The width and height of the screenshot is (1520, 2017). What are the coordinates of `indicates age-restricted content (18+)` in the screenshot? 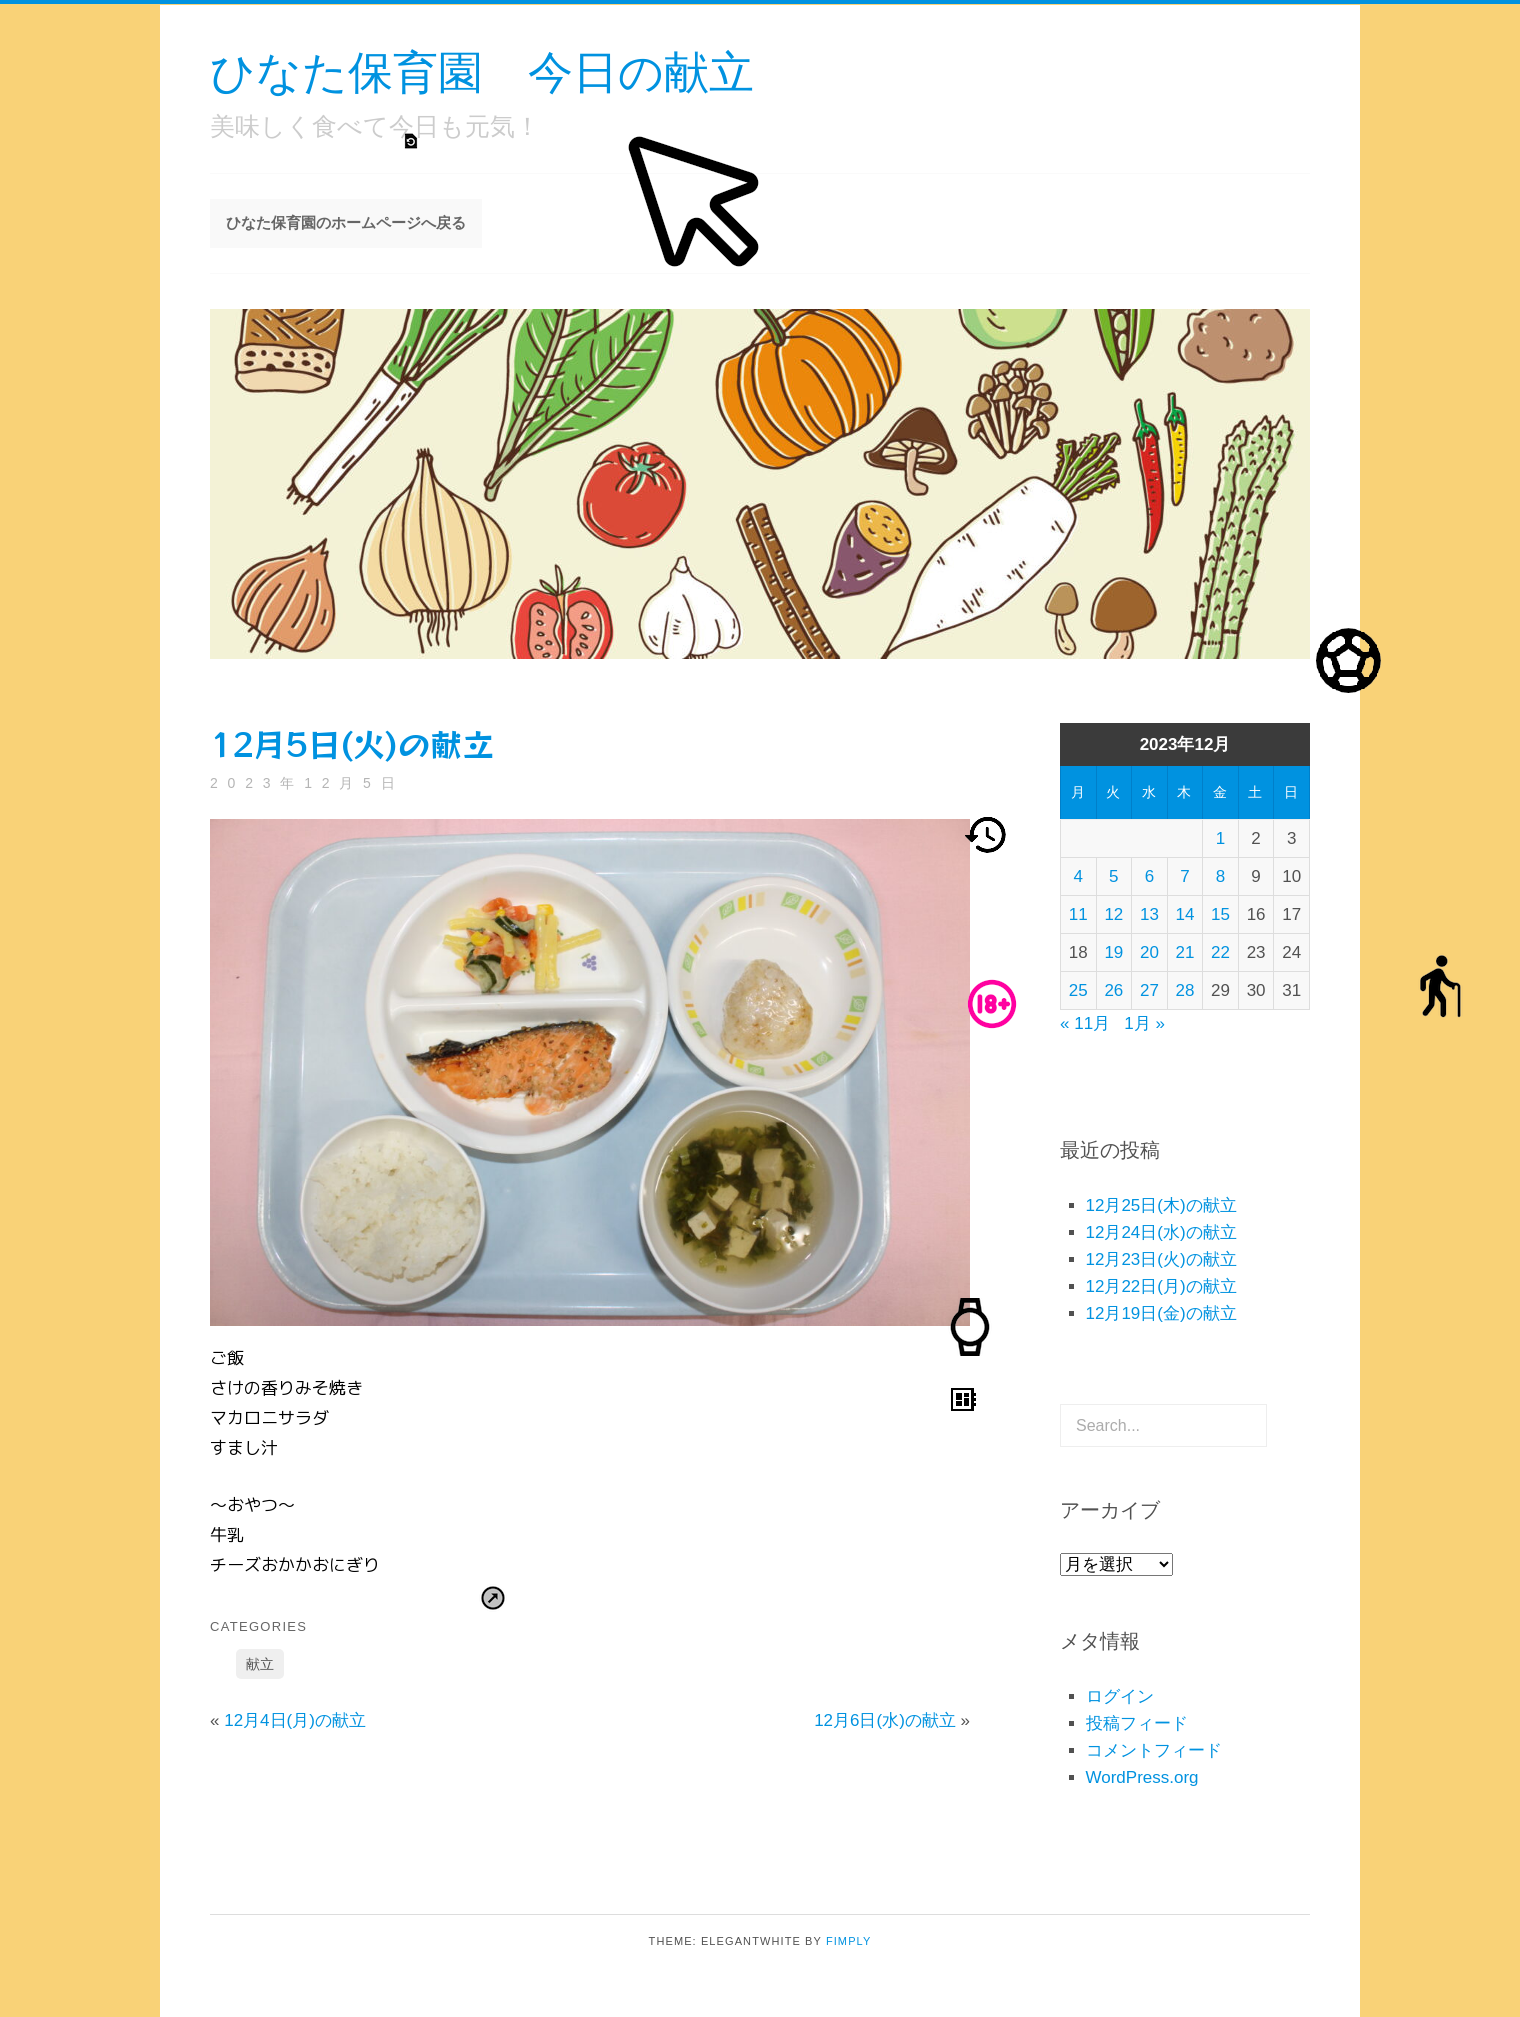 It's located at (992, 1004).